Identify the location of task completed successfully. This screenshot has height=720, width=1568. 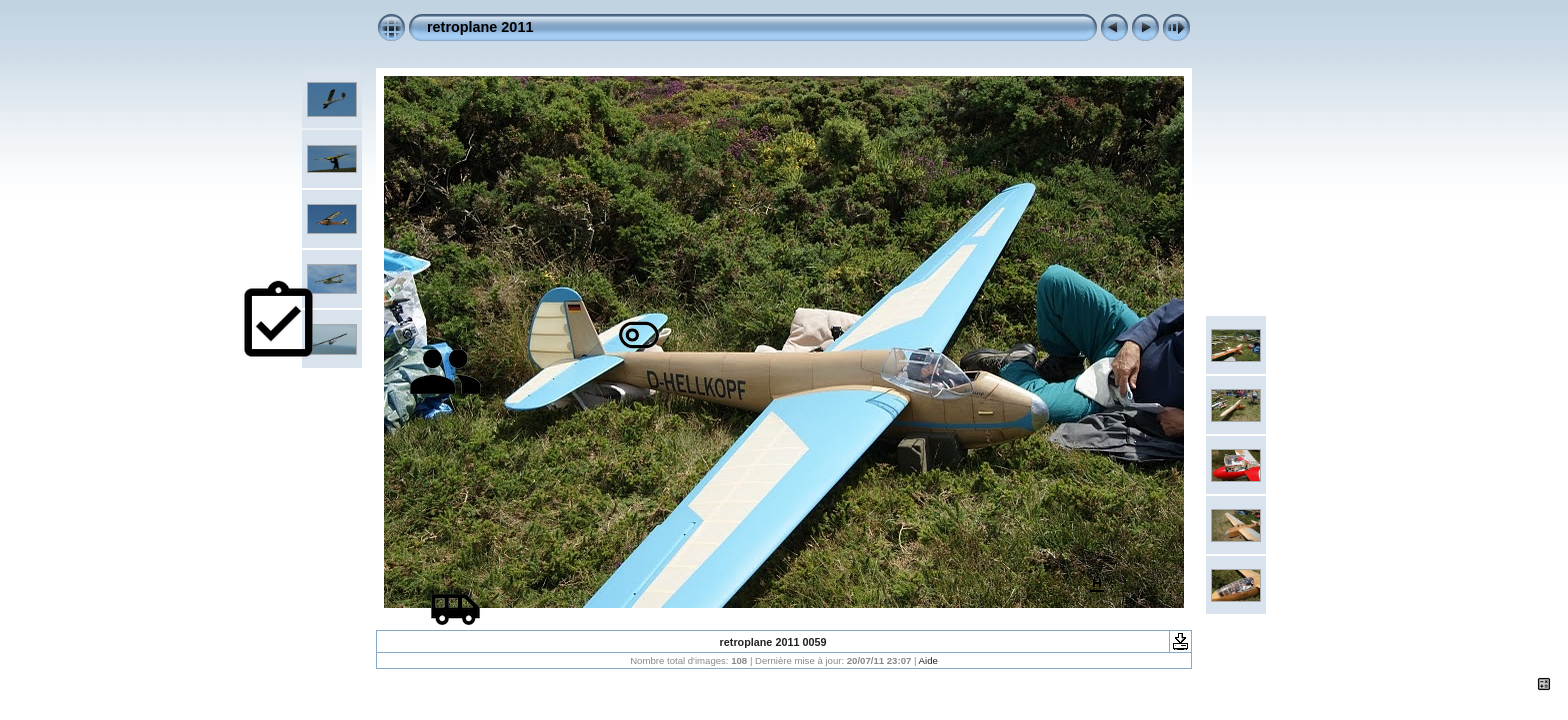
(278, 322).